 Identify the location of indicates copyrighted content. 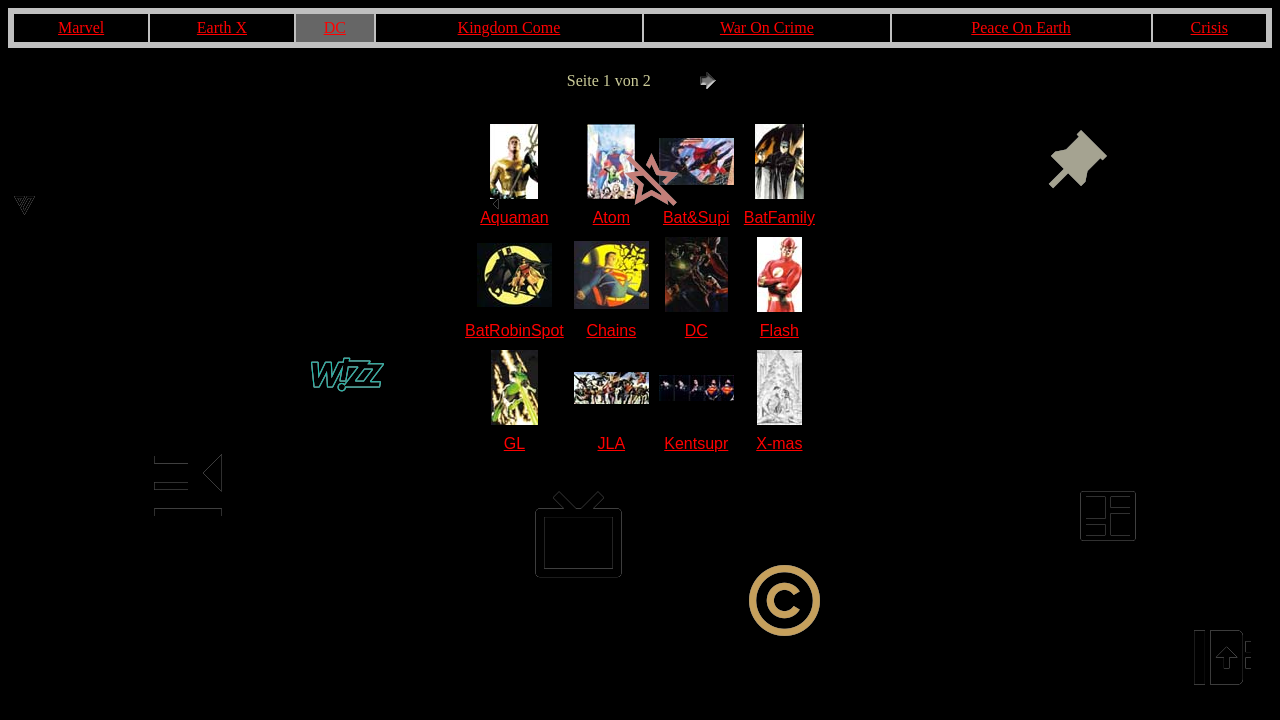
(784, 600).